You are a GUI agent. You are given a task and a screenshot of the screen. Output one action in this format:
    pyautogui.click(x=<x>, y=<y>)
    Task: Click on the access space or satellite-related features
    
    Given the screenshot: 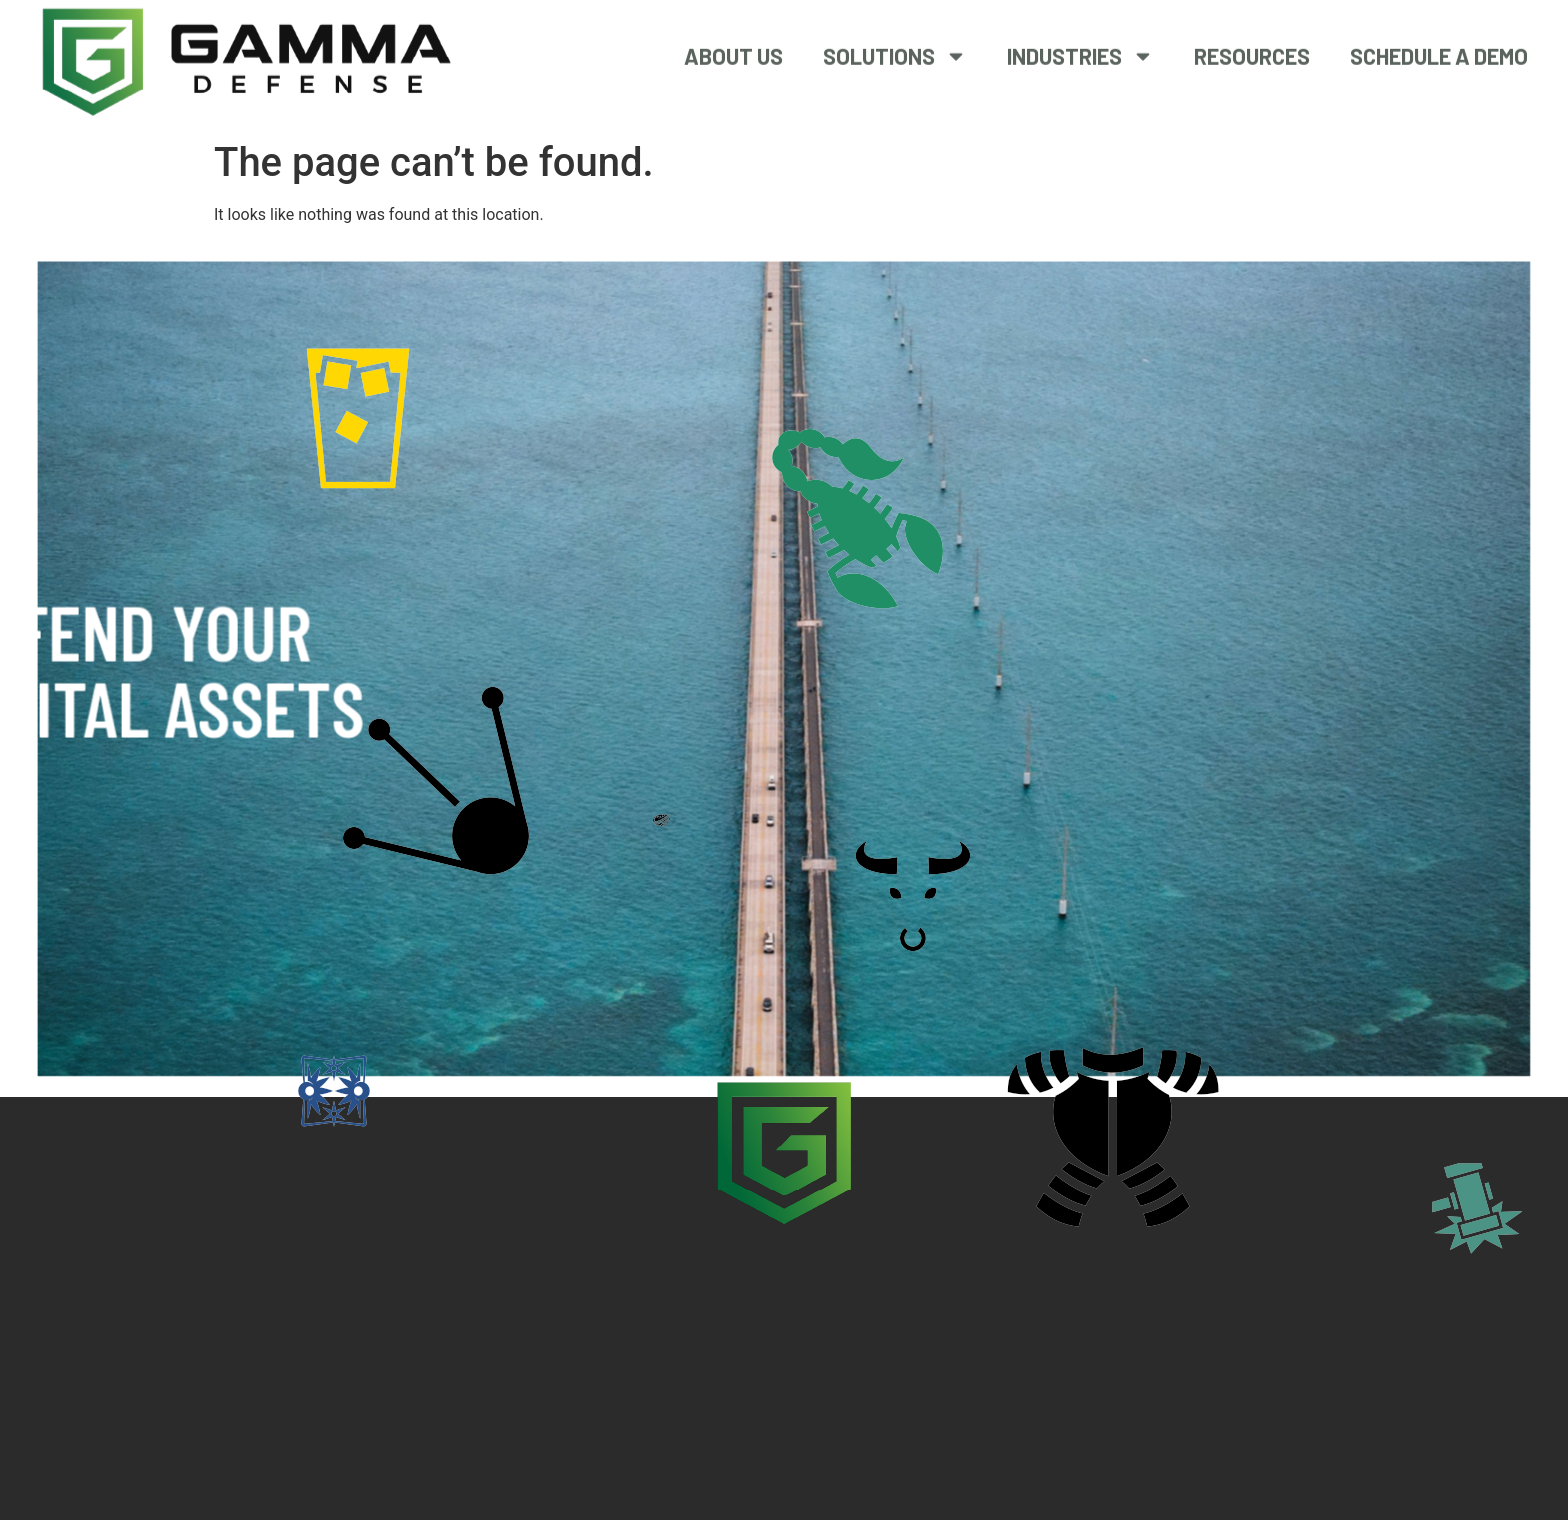 What is the action you would take?
    pyautogui.click(x=436, y=781)
    